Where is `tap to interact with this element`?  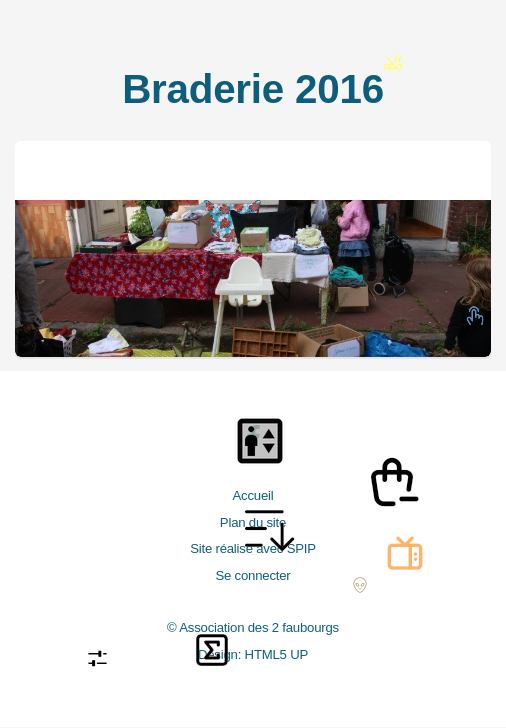 tap to interact with this element is located at coordinates (475, 316).